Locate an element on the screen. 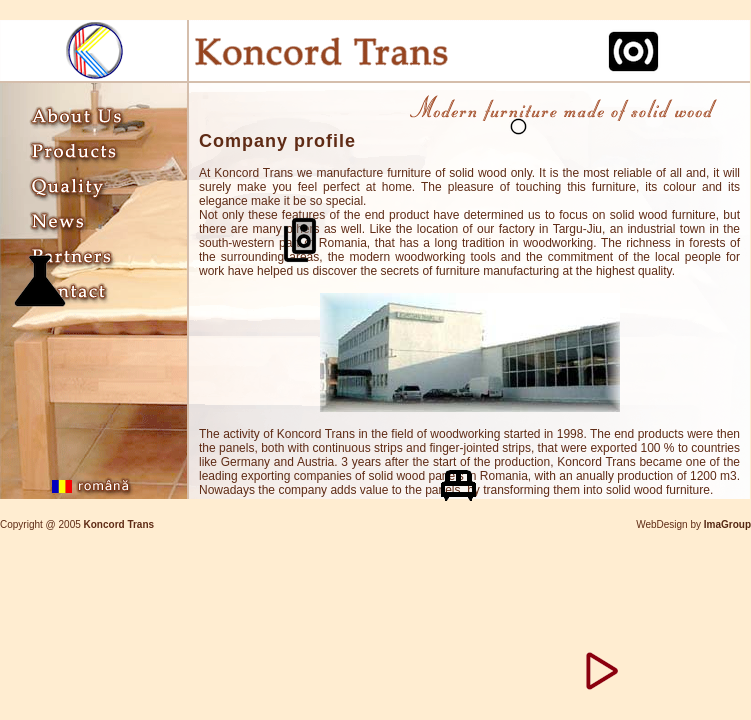  enable surround sound audio output is located at coordinates (633, 51).